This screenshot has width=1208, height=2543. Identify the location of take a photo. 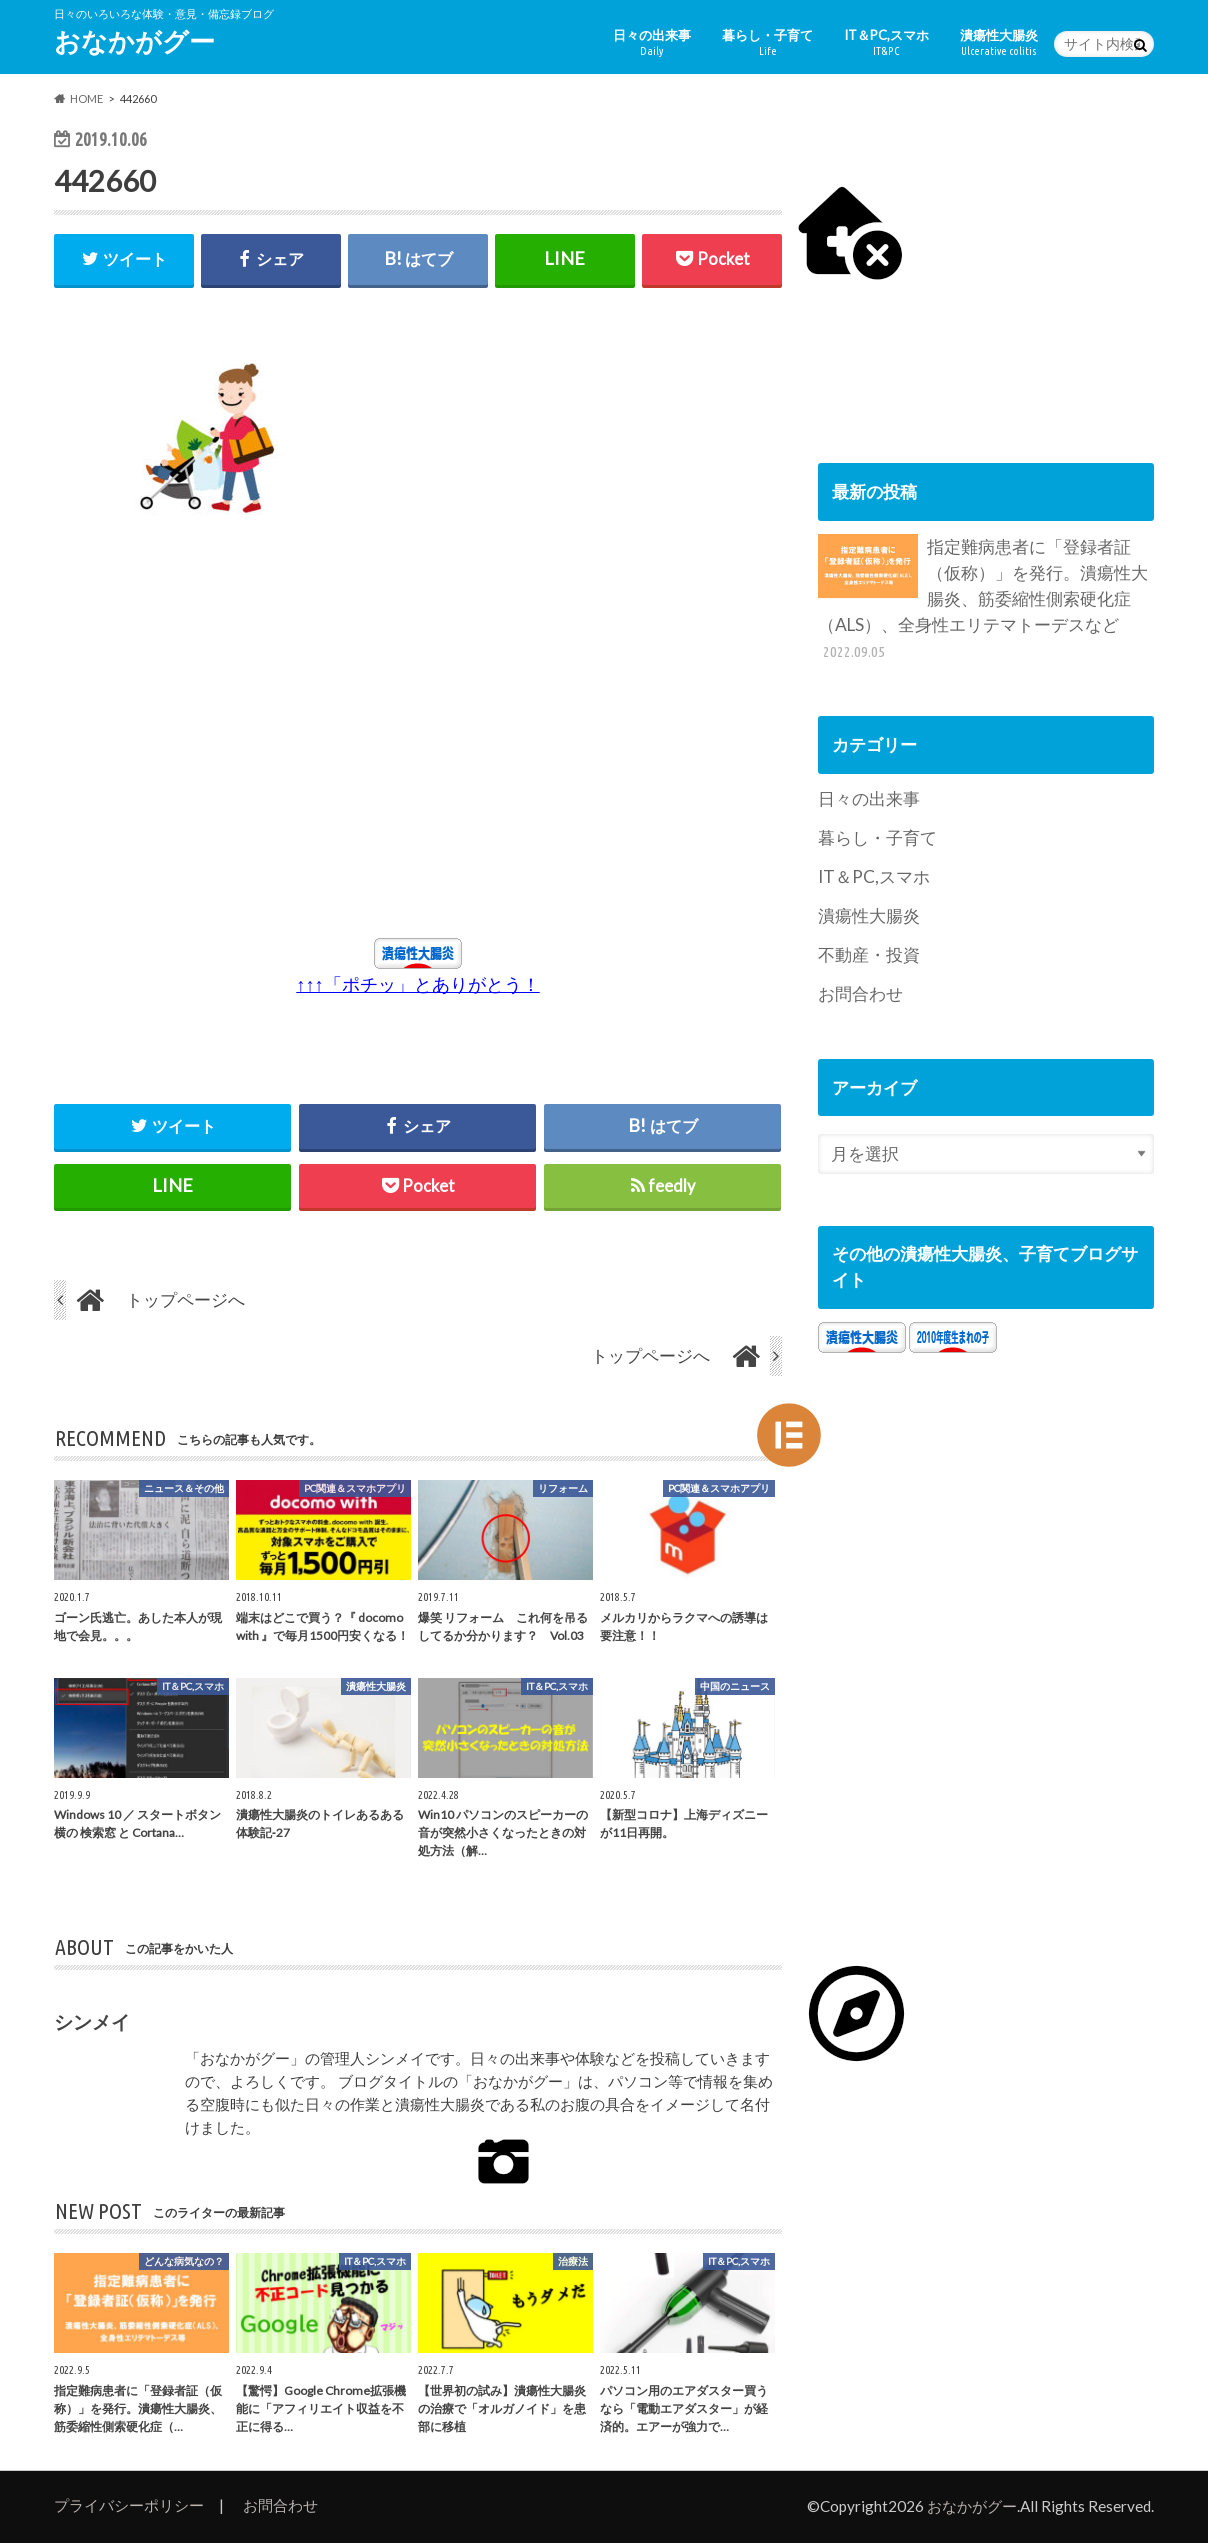
(503, 2161).